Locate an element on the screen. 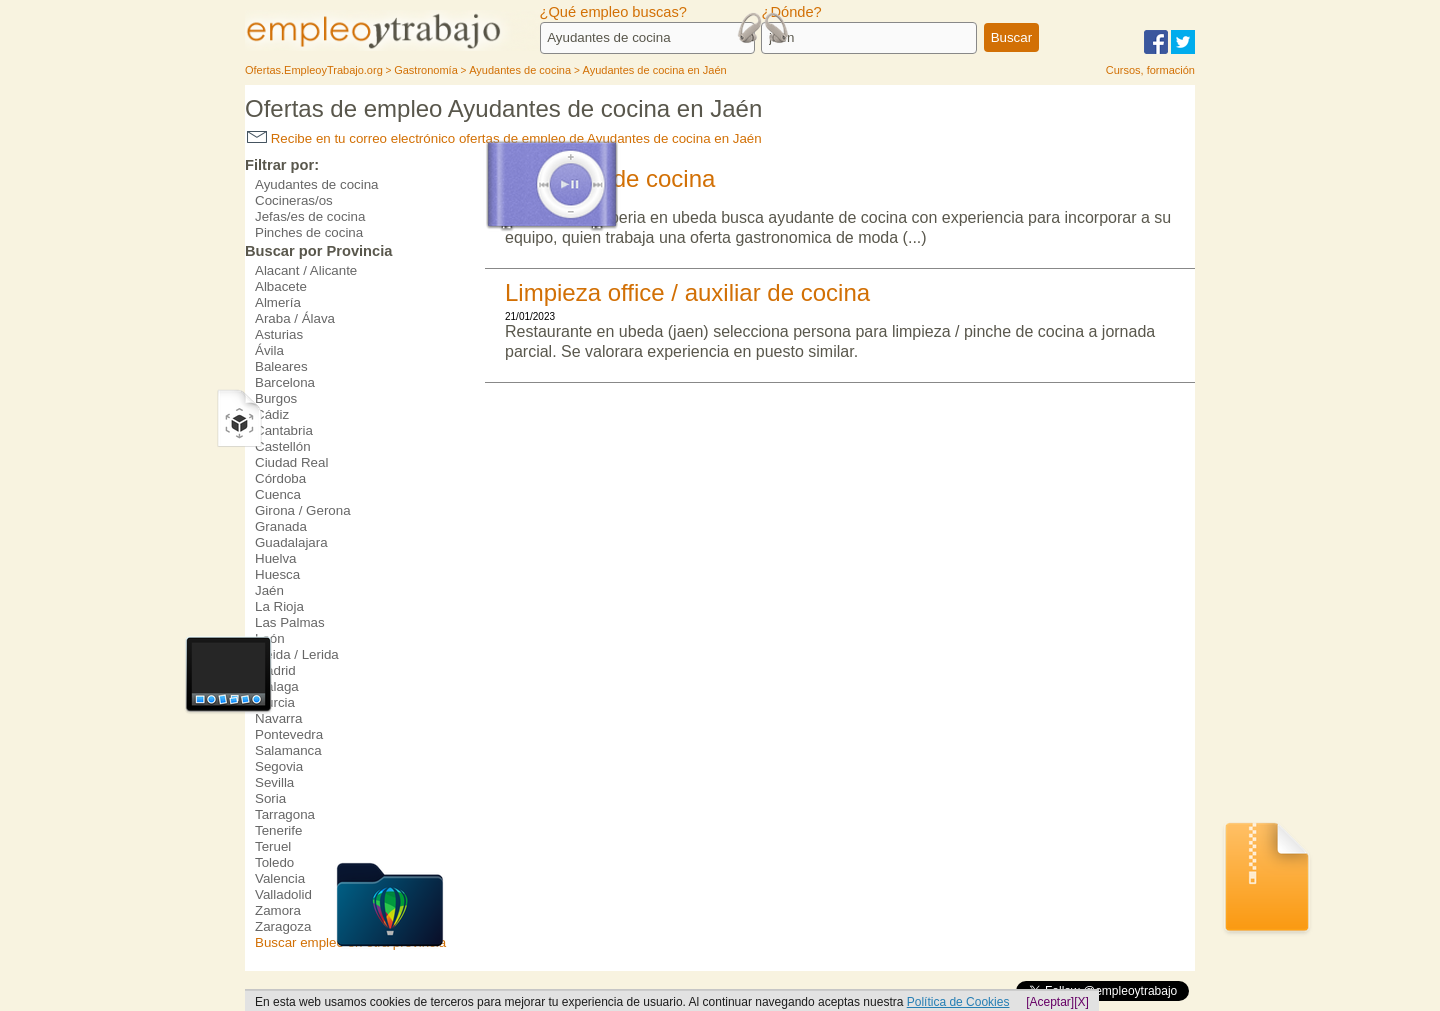 Image resolution: width=1440 pixels, height=1011 pixels. compressed tar archive file (.tar.lzma) is located at coordinates (1267, 879).